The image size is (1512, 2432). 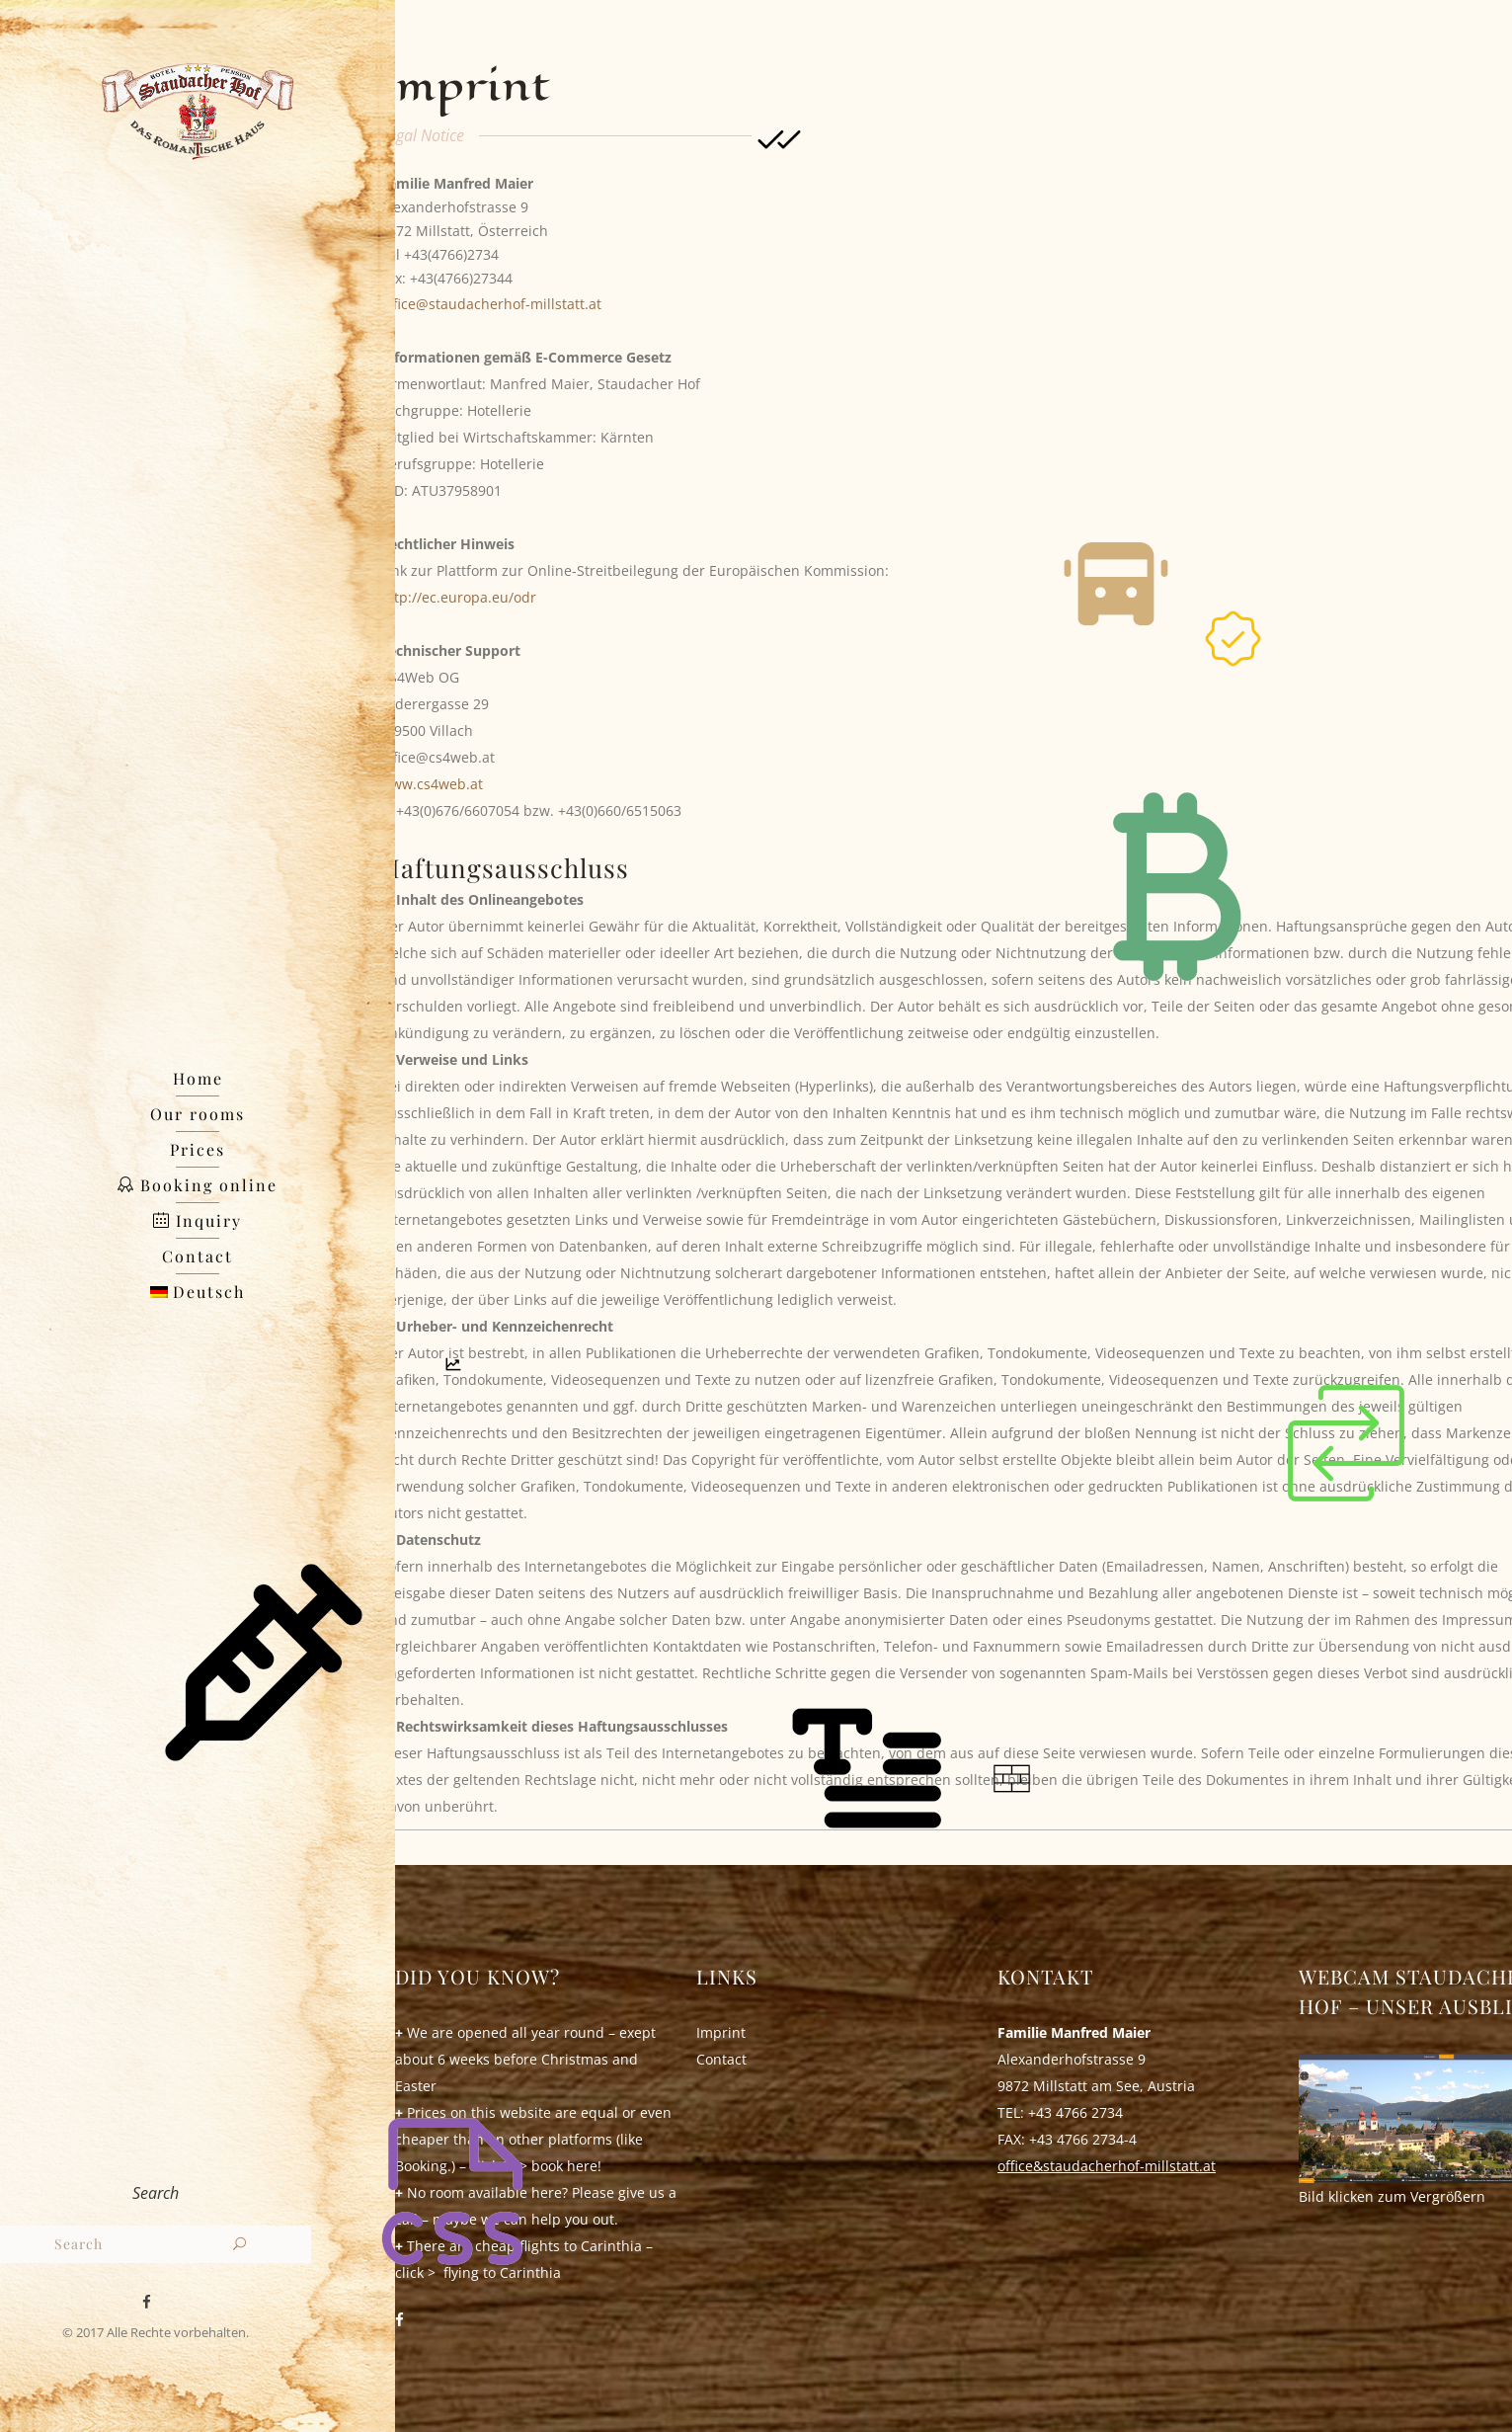 What do you see at coordinates (455, 2198) in the screenshot?
I see `view or open a CSS stylesheet file` at bounding box center [455, 2198].